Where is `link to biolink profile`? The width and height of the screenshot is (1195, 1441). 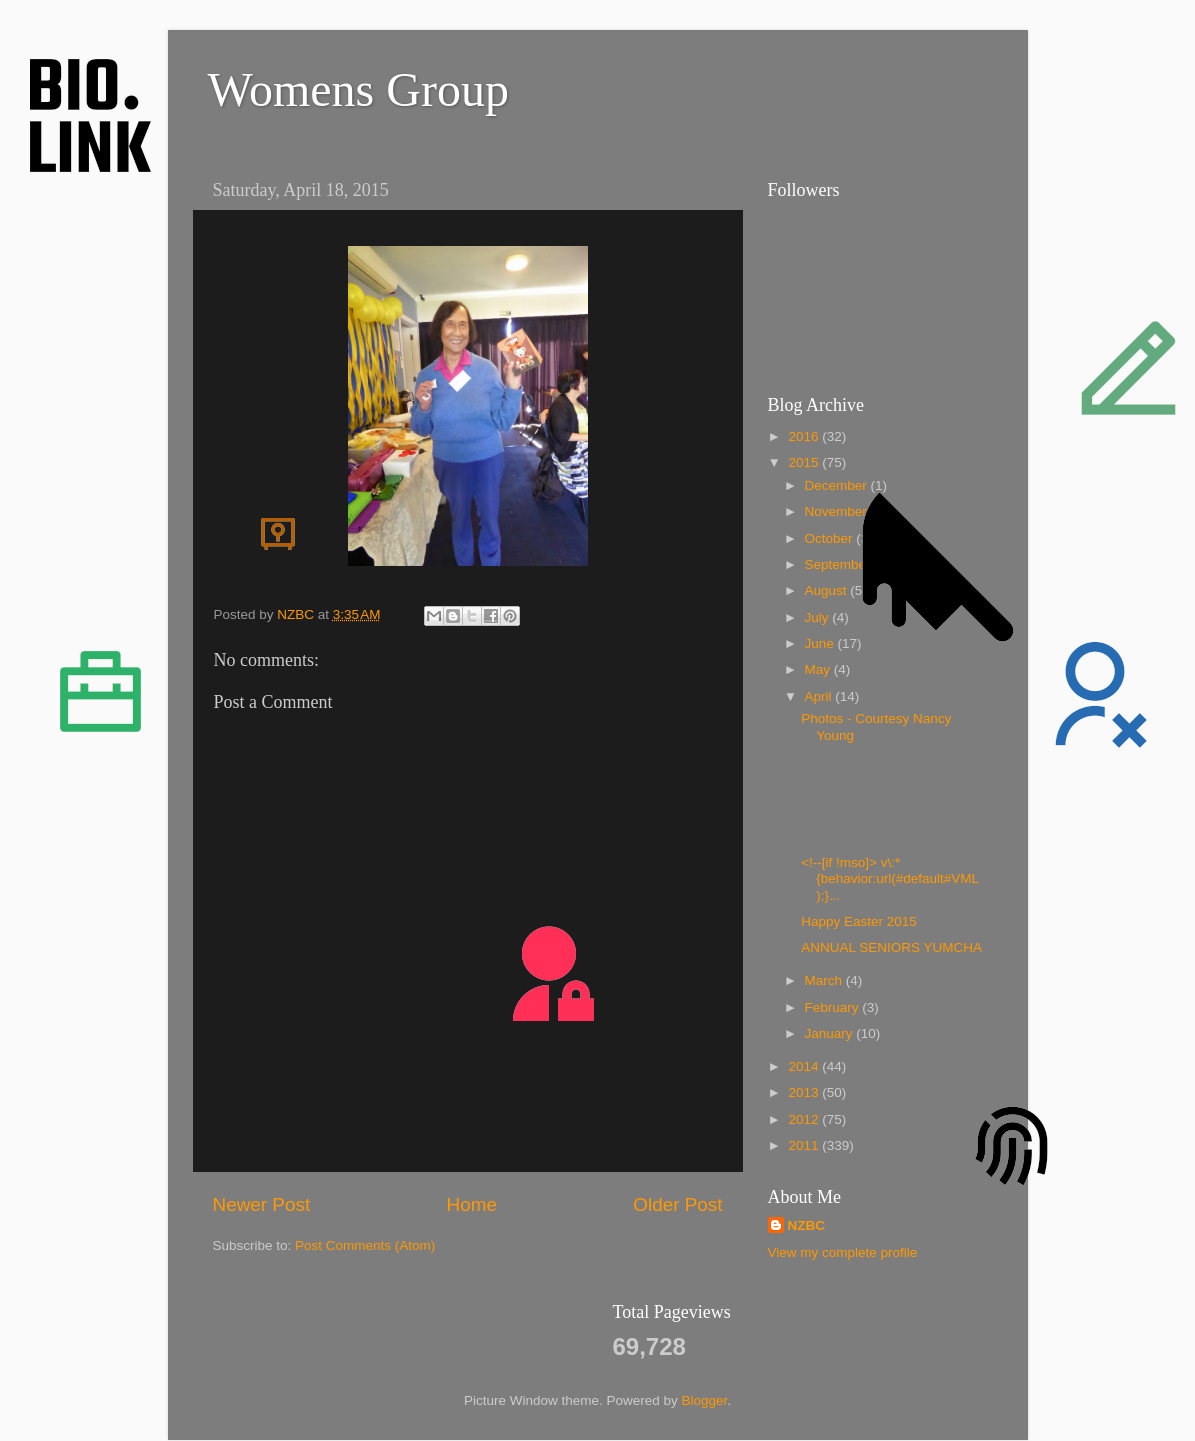
link to biolink profile is located at coordinates (90, 115).